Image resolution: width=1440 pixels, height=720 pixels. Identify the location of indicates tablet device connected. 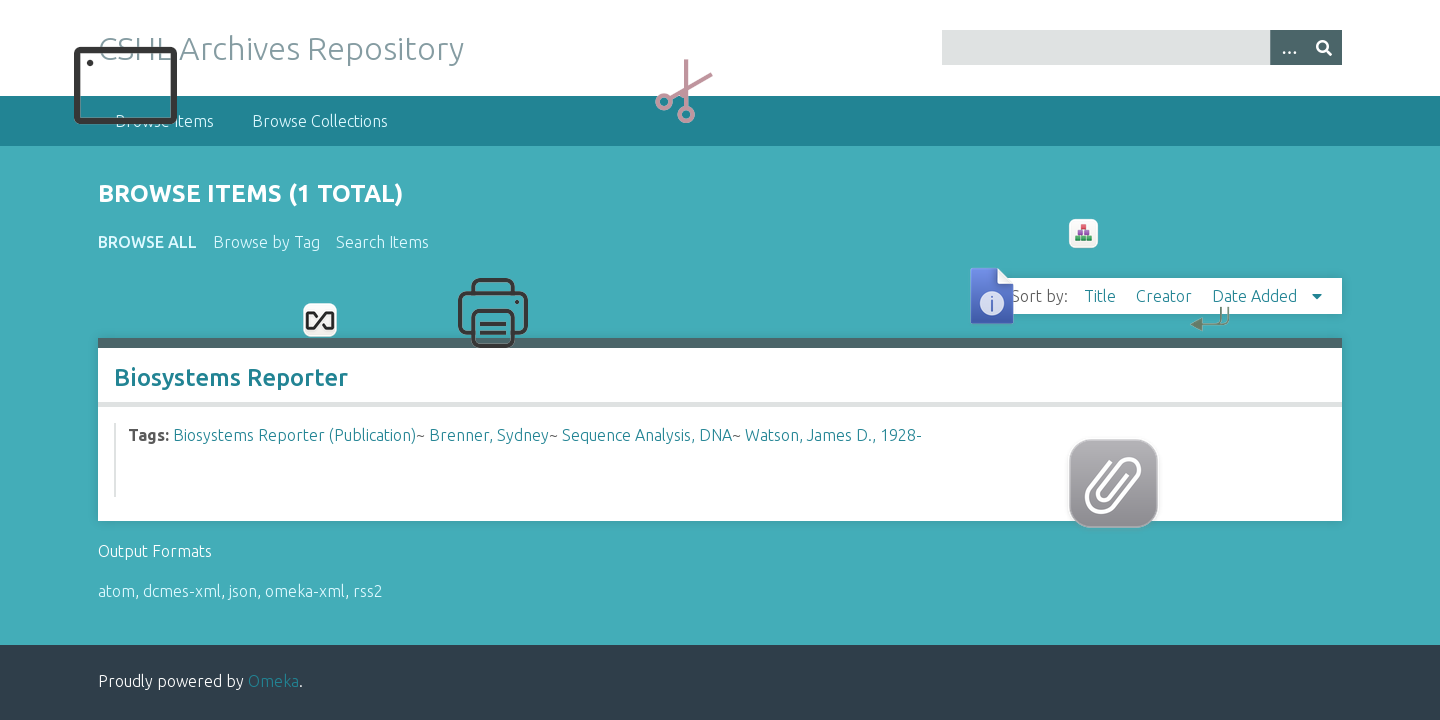
(125, 85).